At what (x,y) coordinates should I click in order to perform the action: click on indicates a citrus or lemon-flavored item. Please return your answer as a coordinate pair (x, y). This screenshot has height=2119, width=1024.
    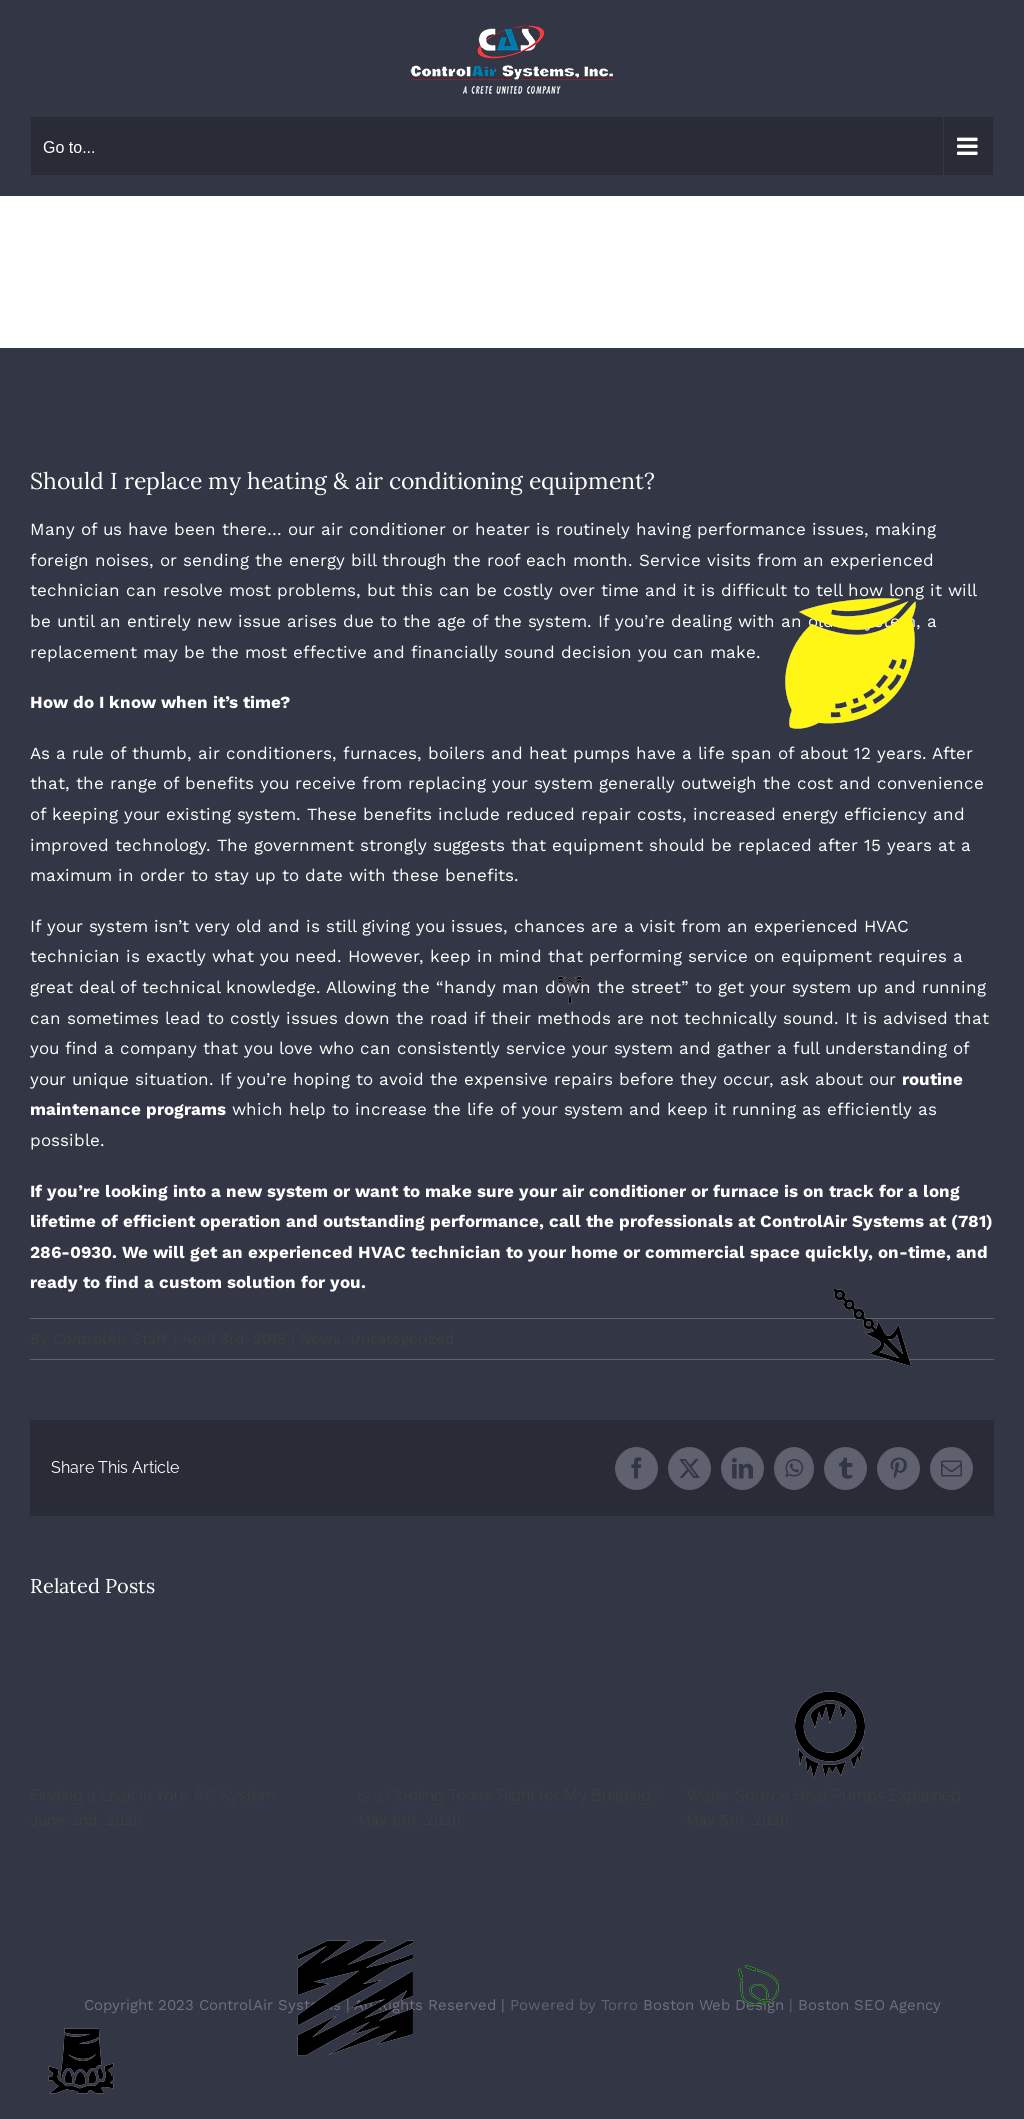
    Looking at the image, I should click on (850, 663).